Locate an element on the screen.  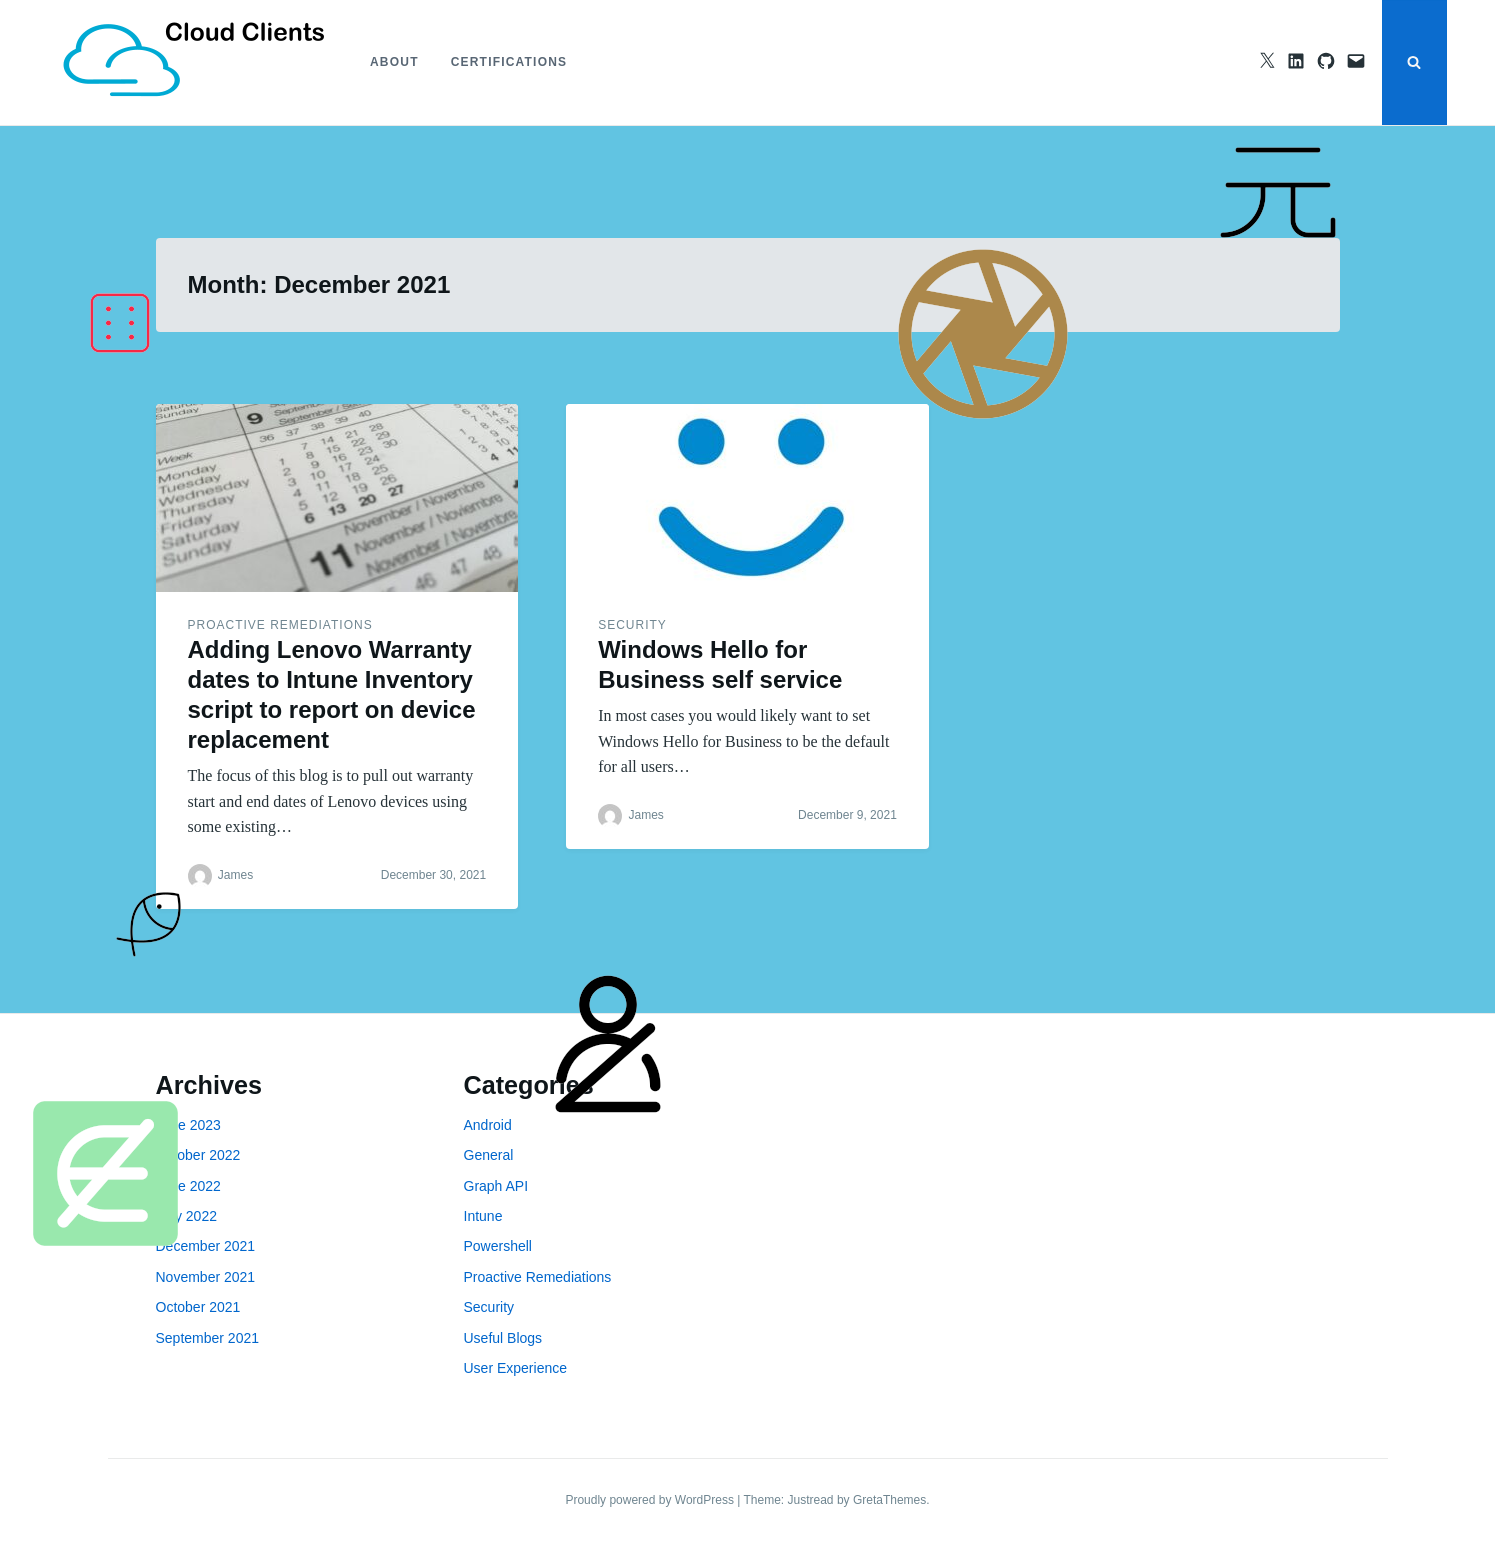
indicates item is not part of a set or group is located at coordinates (105, 1173).